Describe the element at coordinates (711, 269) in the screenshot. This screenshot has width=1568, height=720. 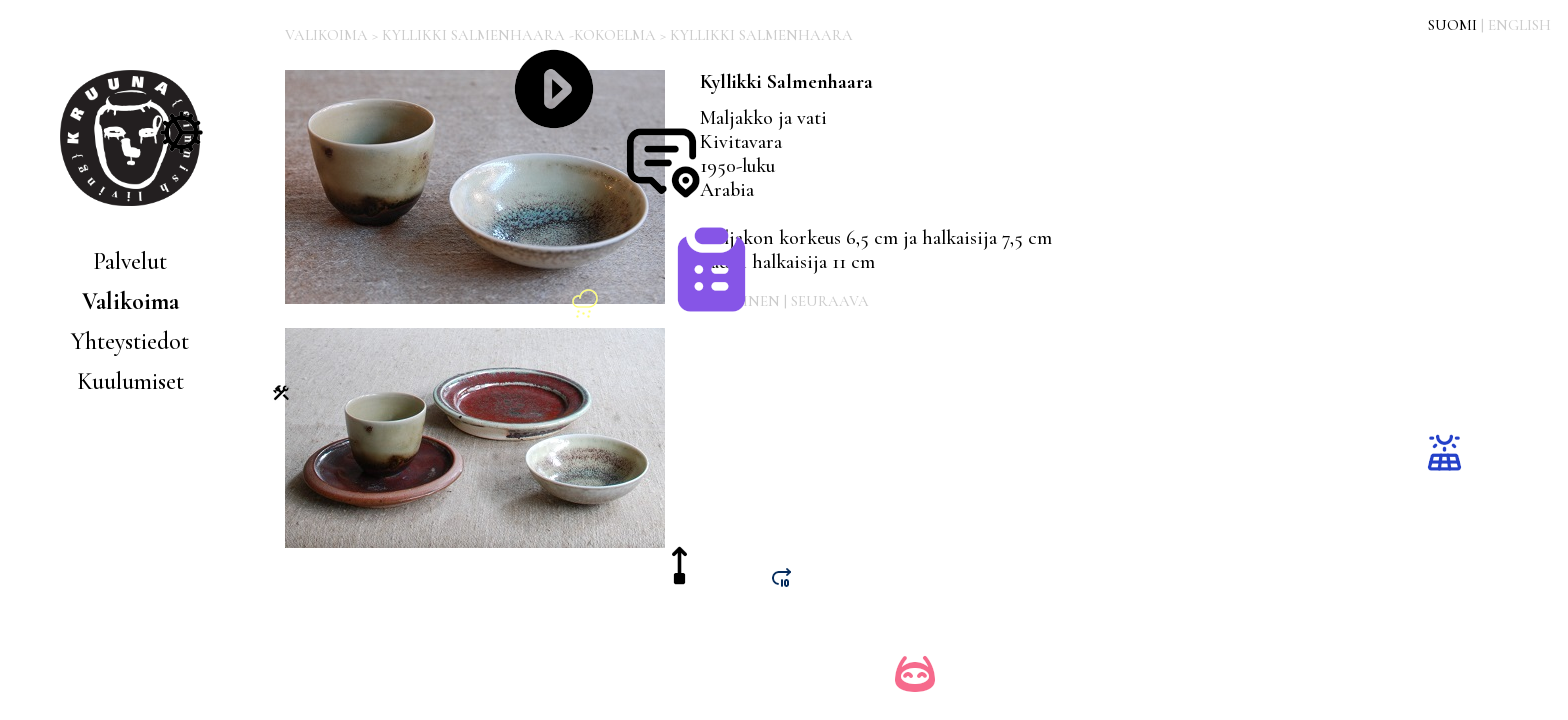
I see `view task list or checklist` at that location.